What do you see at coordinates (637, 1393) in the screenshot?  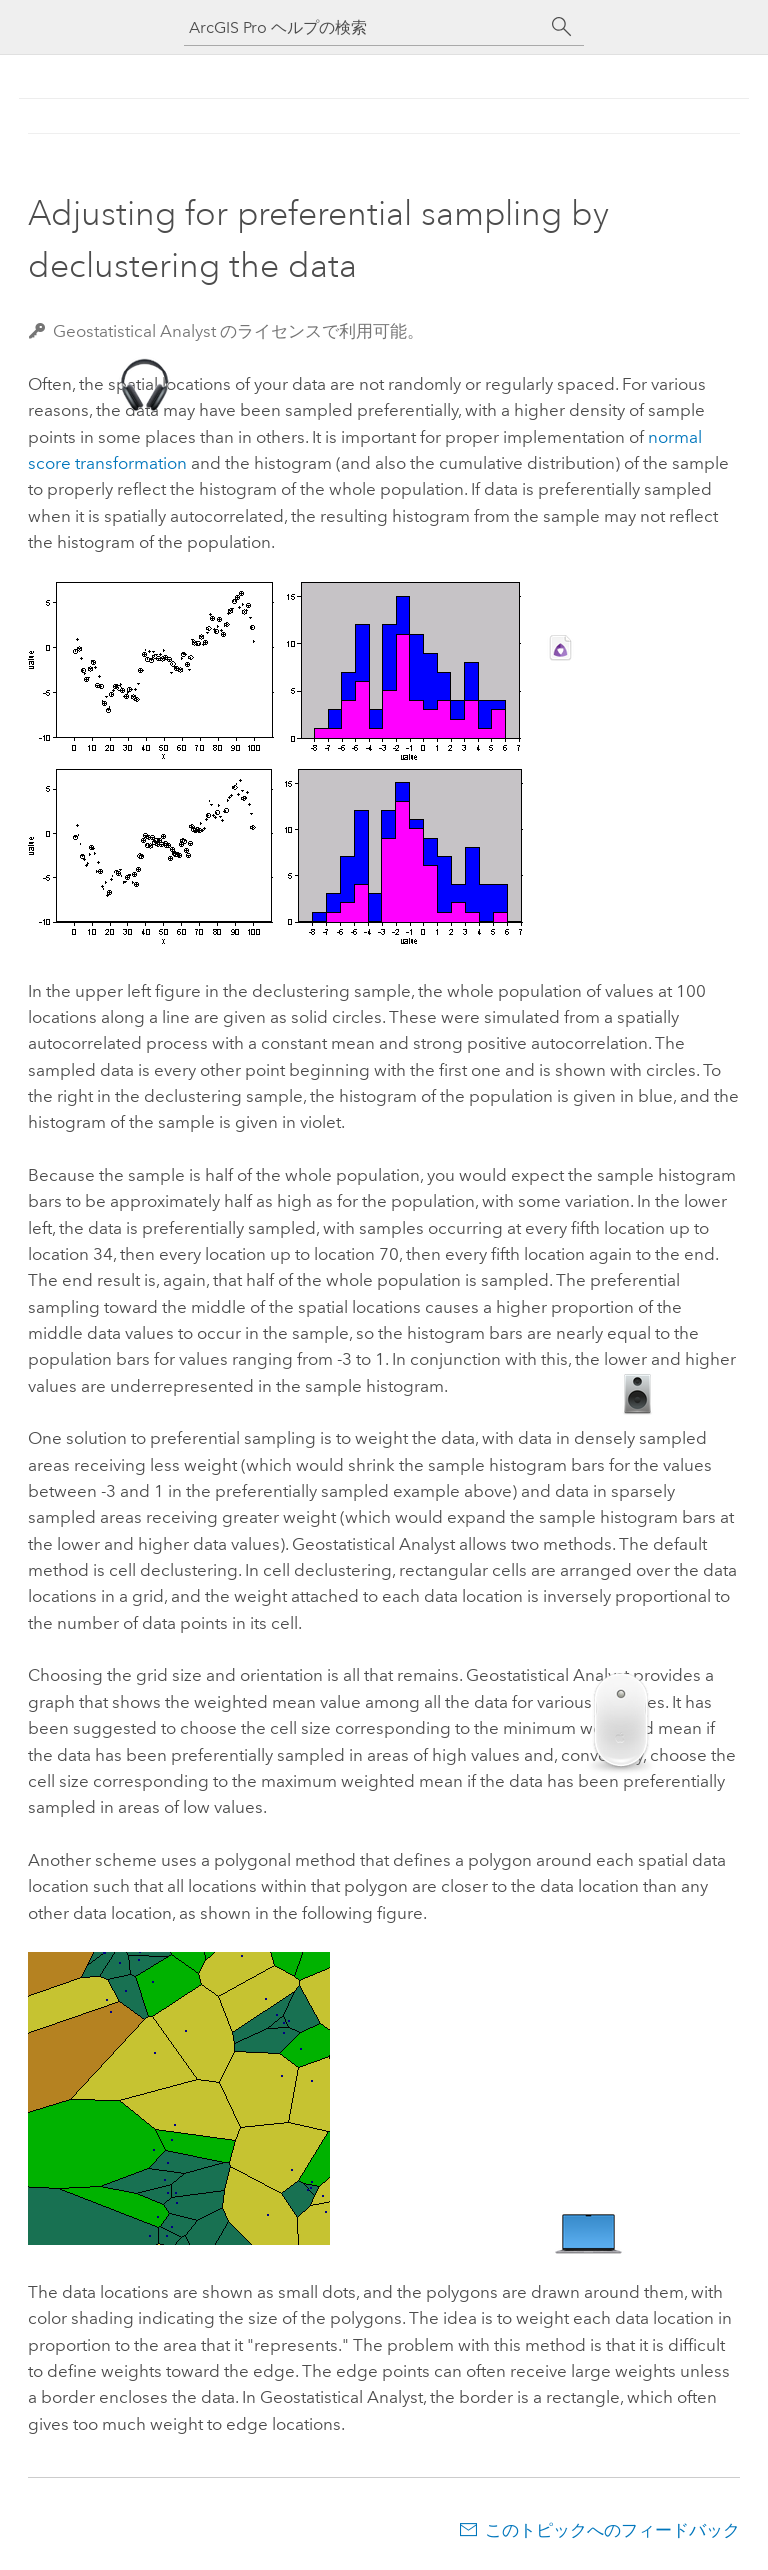 I see `access sound or audio settings` at bounding box center [637, 1393].